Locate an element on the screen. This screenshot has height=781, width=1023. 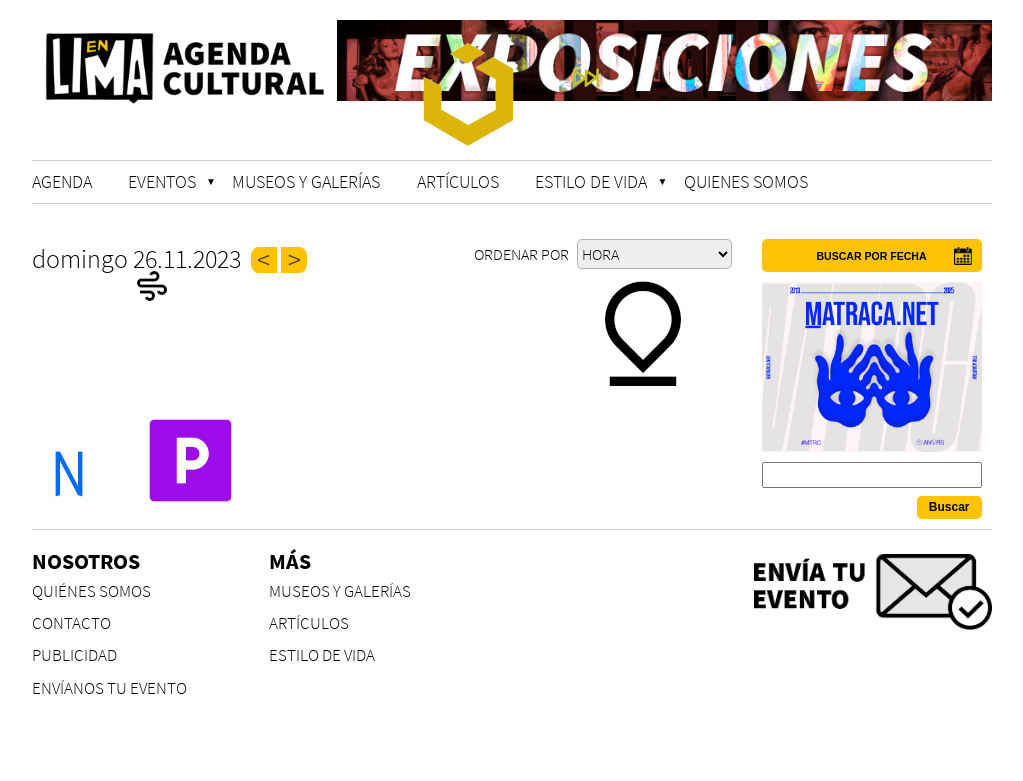
skip to the end of the current track is located at coordinates (586, 78).